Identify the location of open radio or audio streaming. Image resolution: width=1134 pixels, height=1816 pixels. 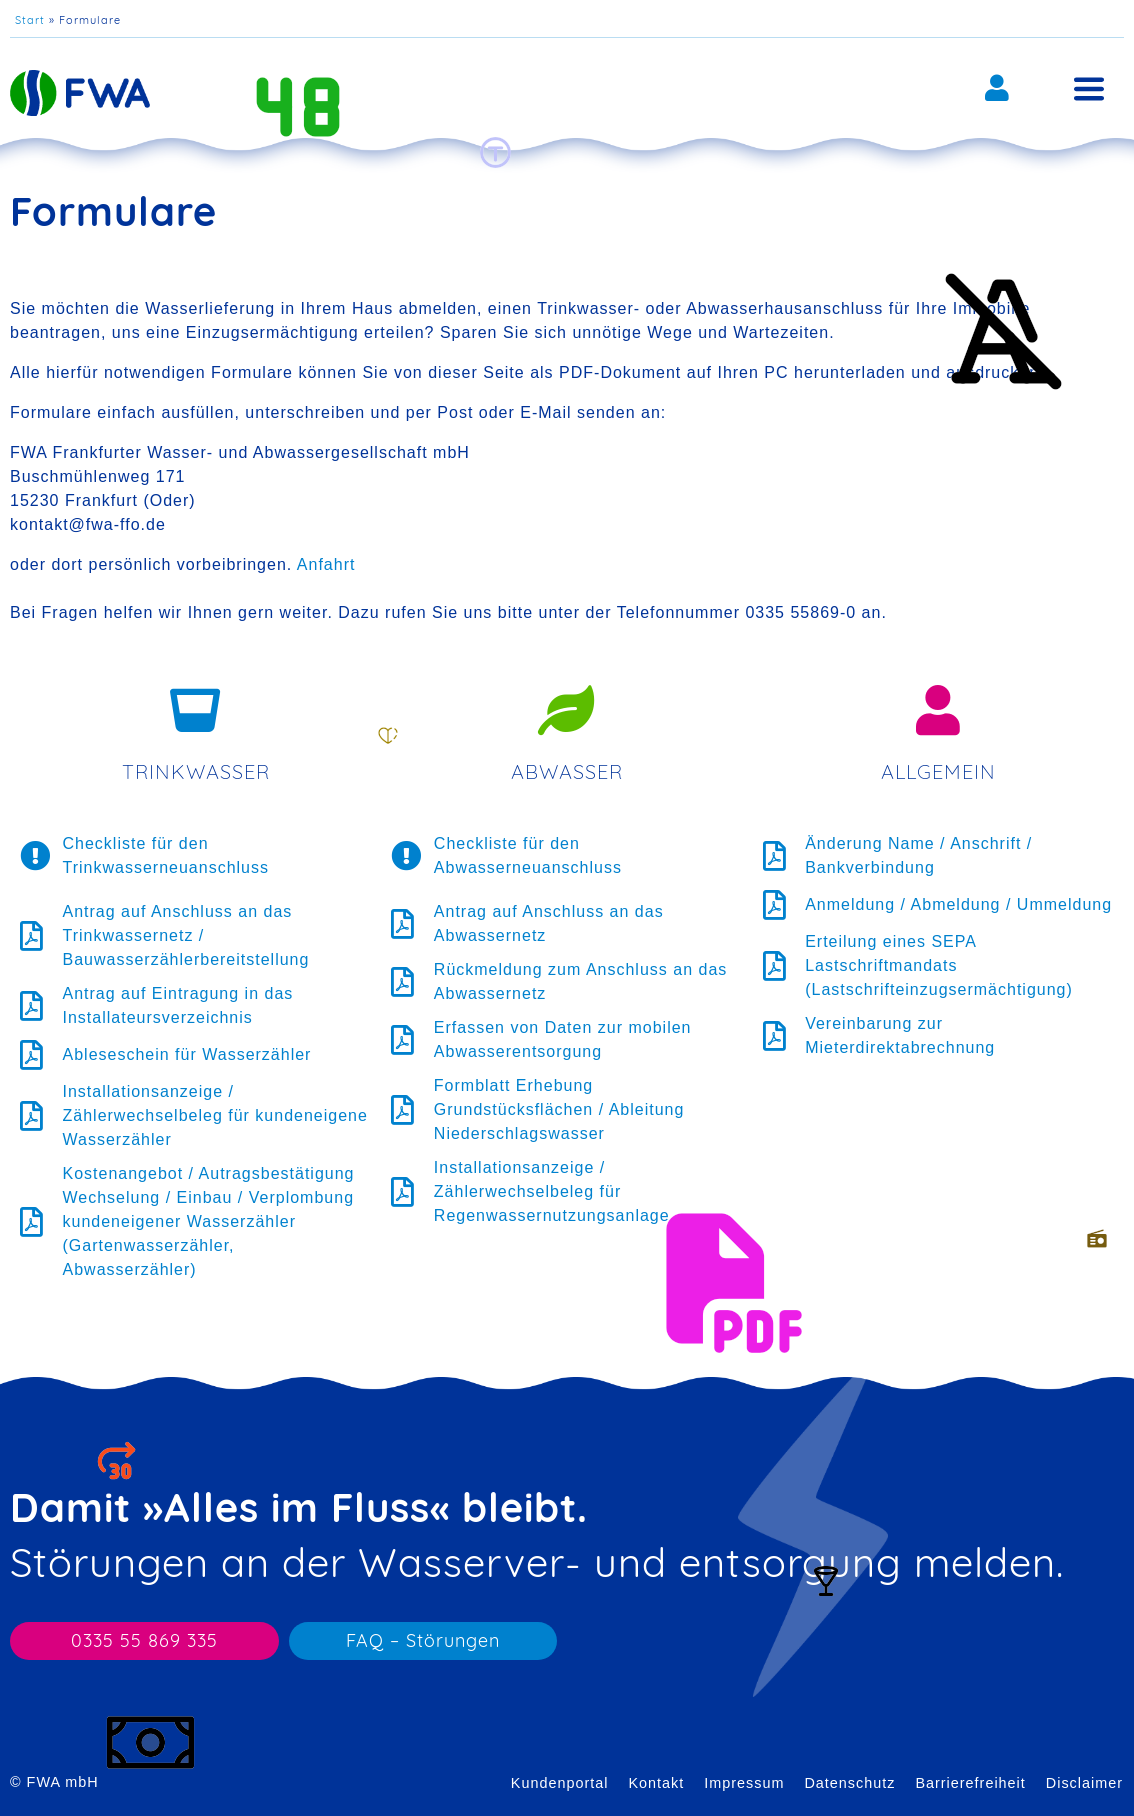
(1097, 1240).